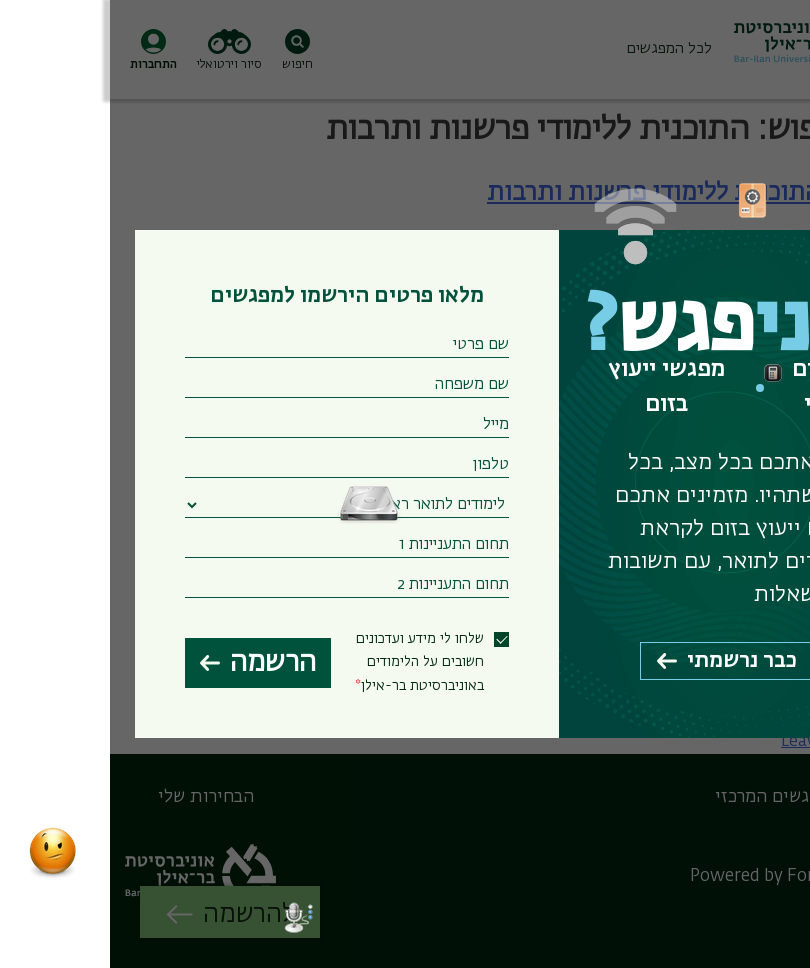 This screenshot has width=810, height=968. What do you see at coordinates (53, 853) in the screenshot?
I see `express a smug or sarcastic reaction` at bounding box center [53, 853].